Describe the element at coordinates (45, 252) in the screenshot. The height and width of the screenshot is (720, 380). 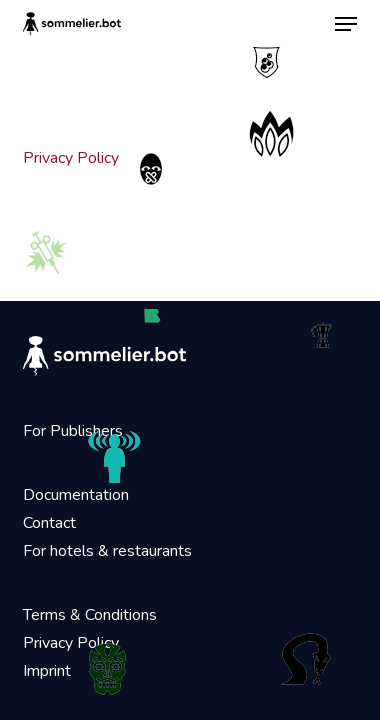
I see `use a healing item or potion` at that location.